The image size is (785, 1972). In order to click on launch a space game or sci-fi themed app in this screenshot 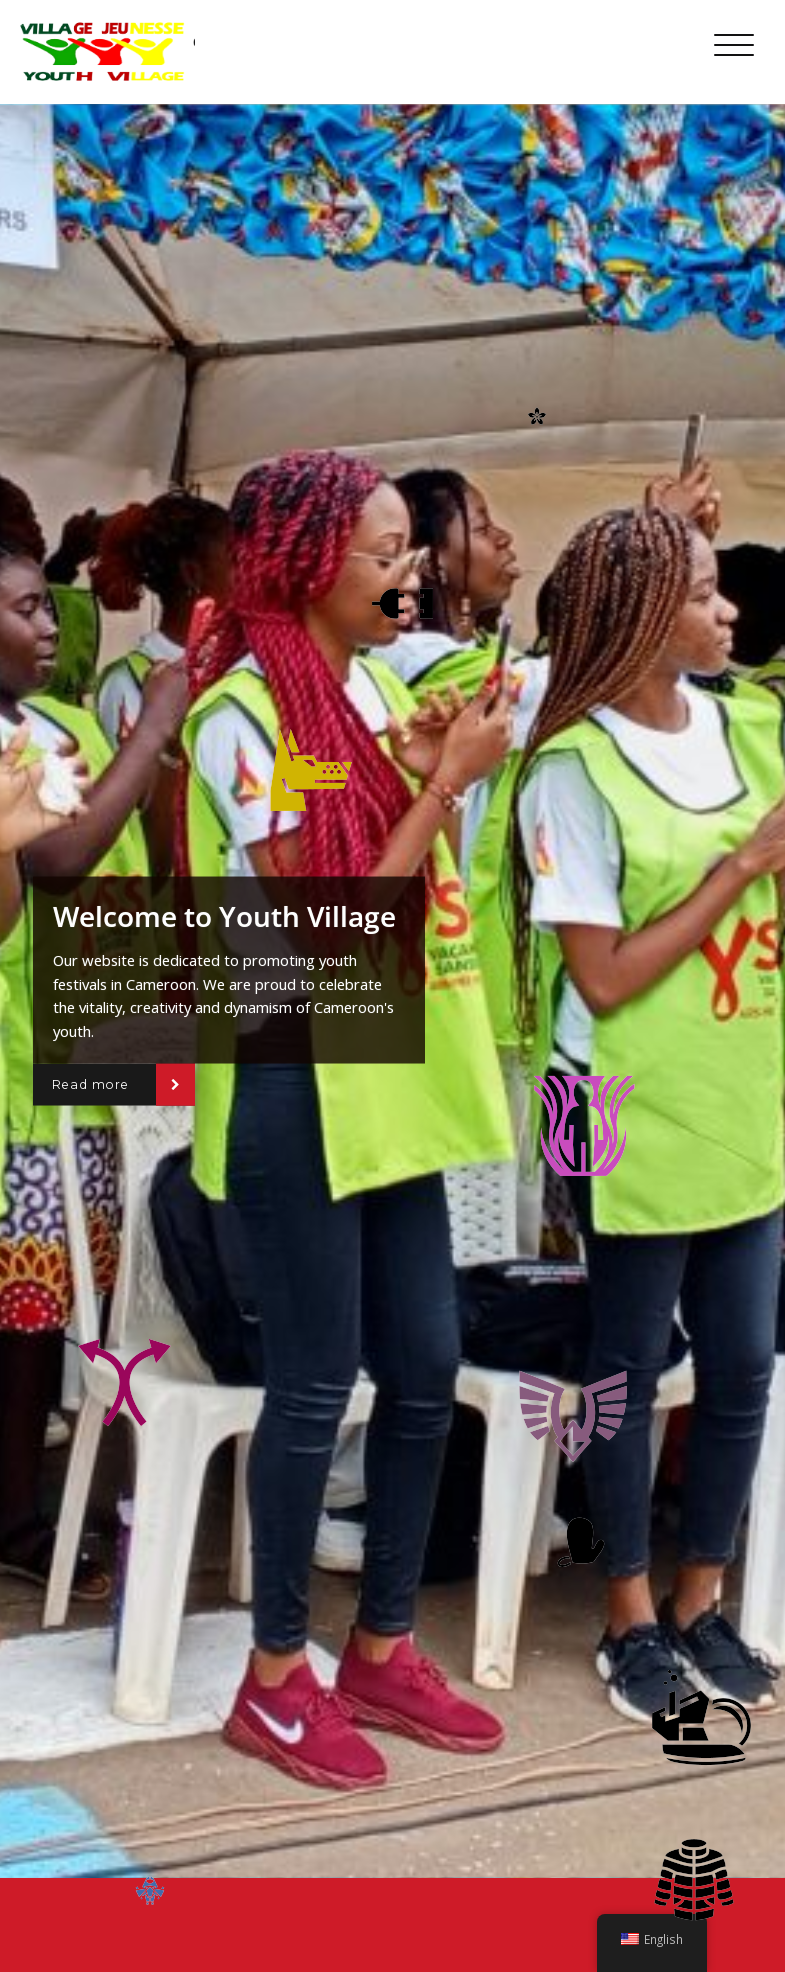, I will do `click(150, 1890)`.